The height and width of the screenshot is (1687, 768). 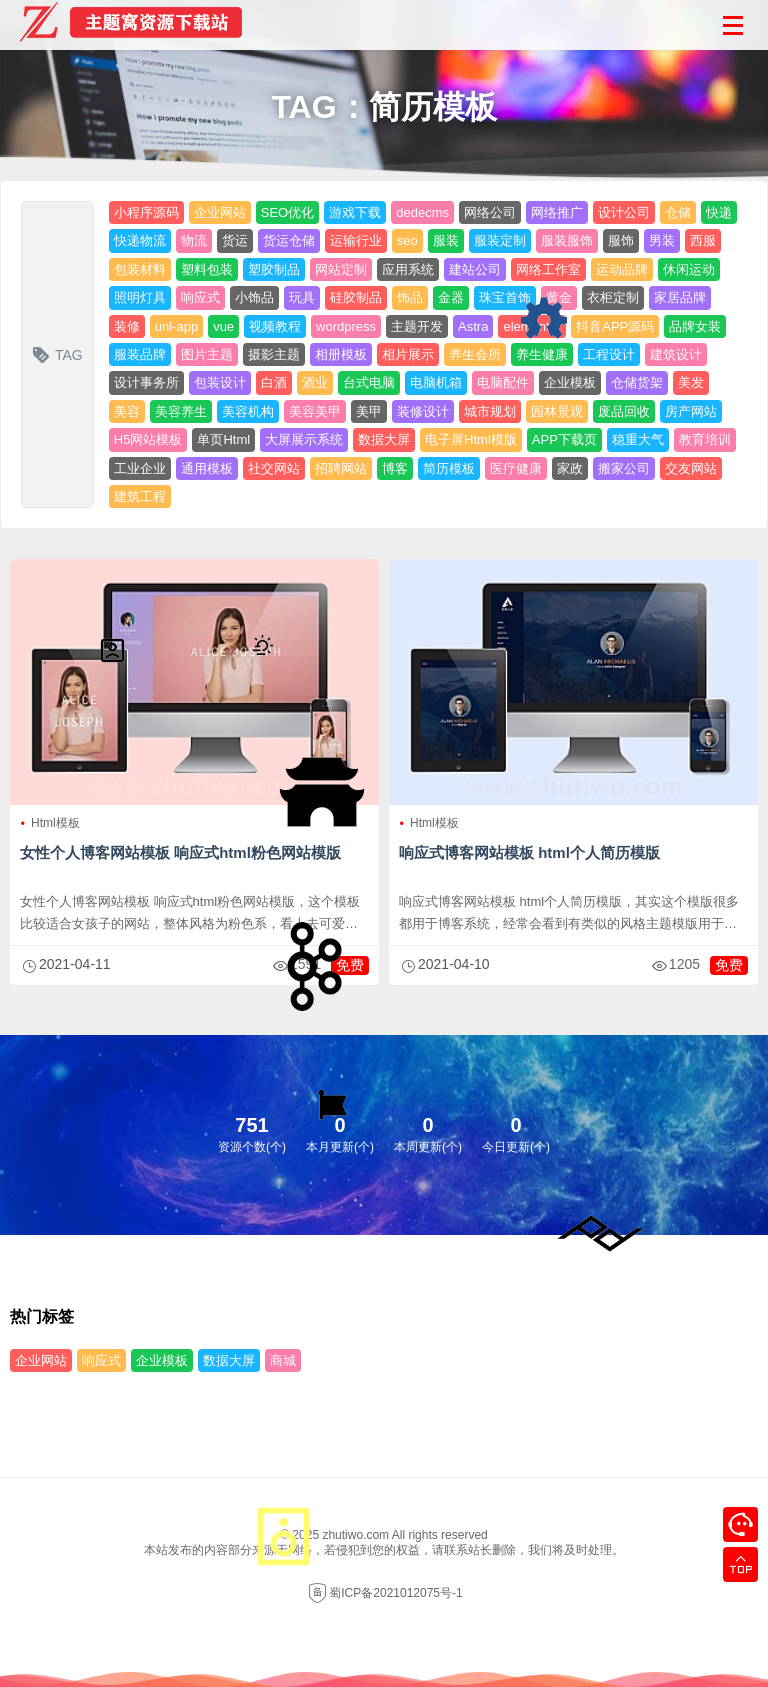 What do you see at coordinates (314, 966) in the screenshot?
I see `Apache Kafka logo` at bounding box center [314, 966].